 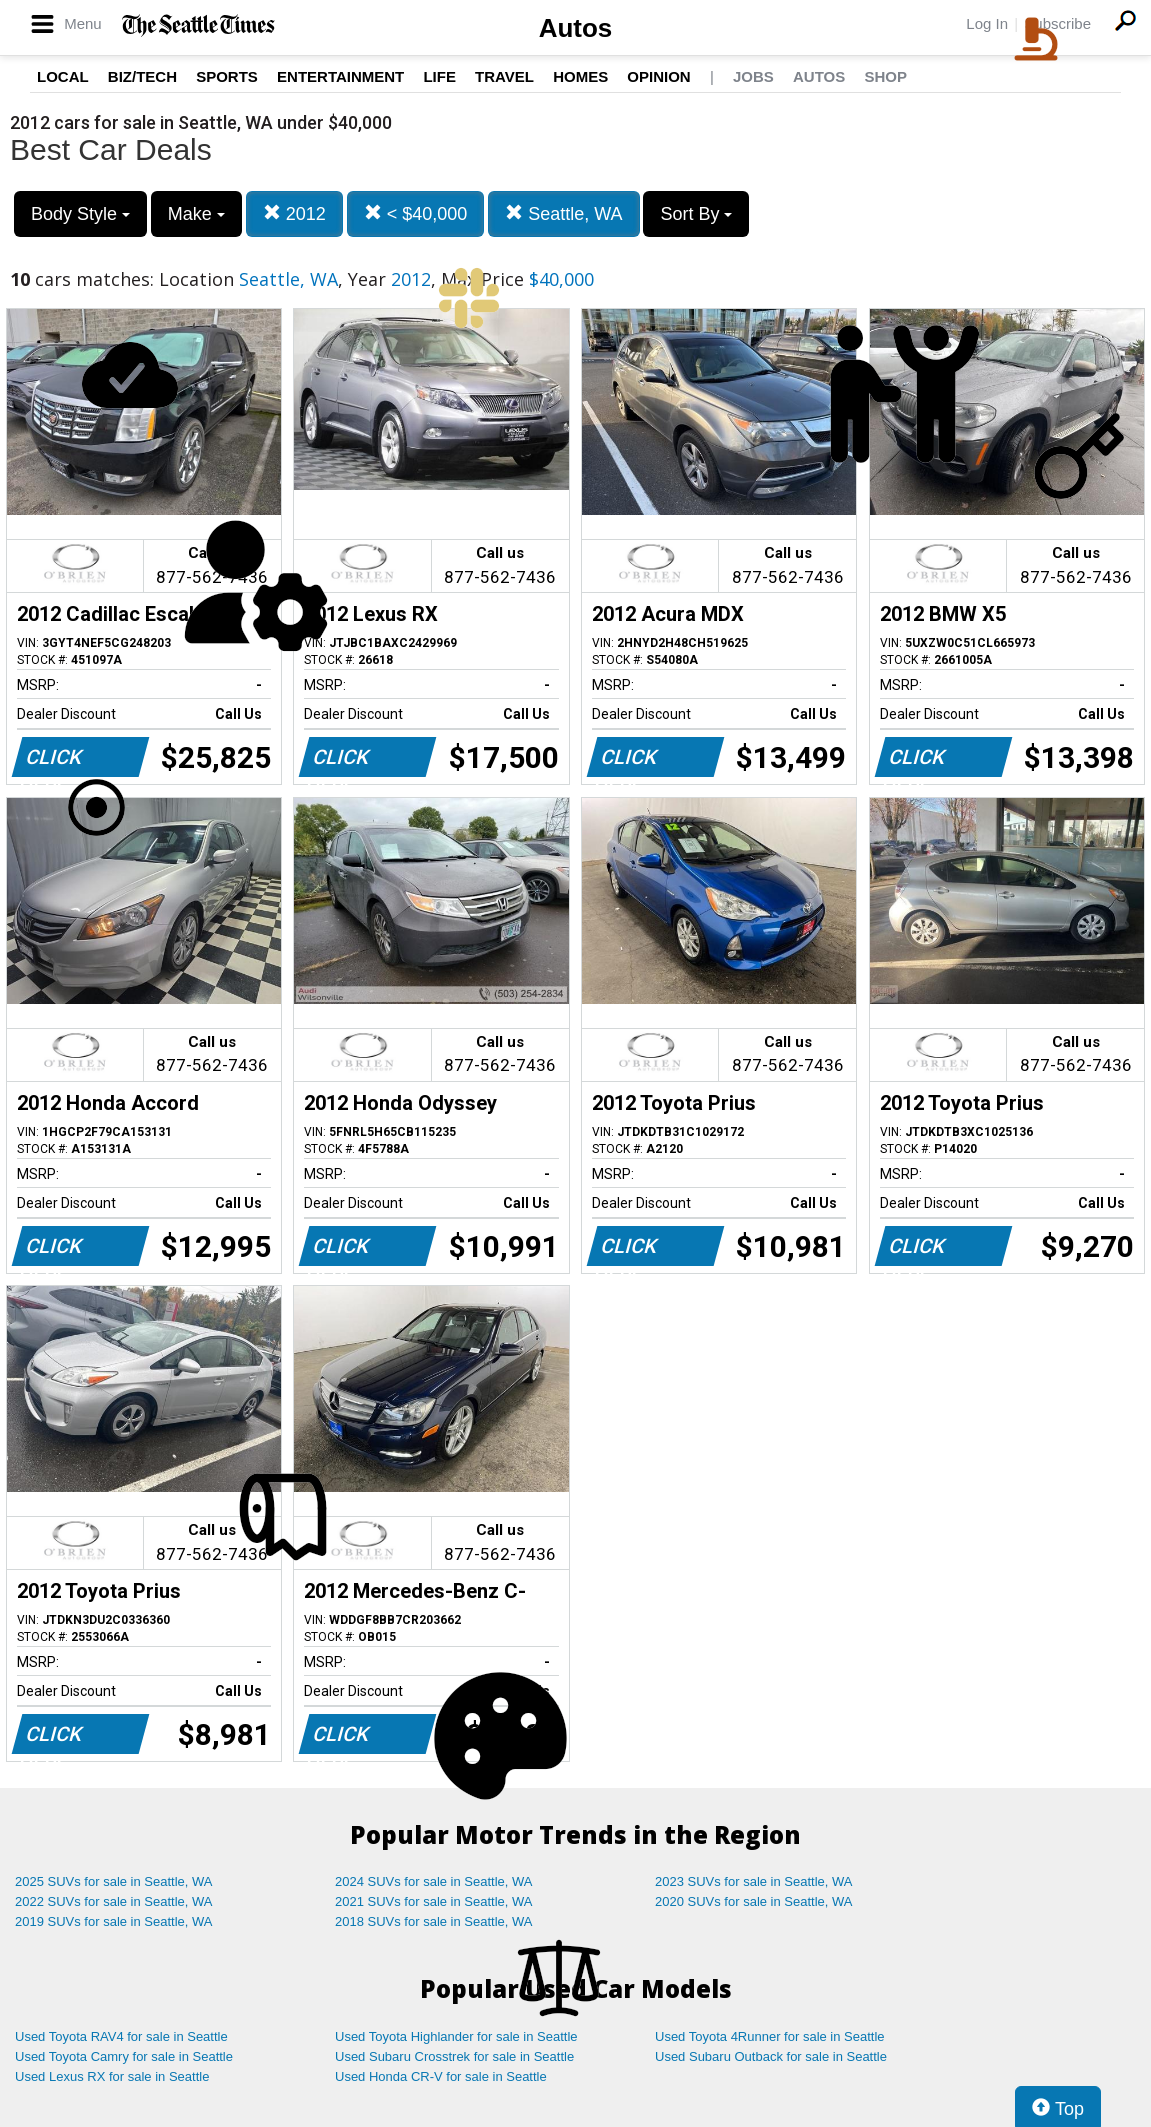 I want to click on access scientific or laboratory tools, so click(x=1036, y=39).